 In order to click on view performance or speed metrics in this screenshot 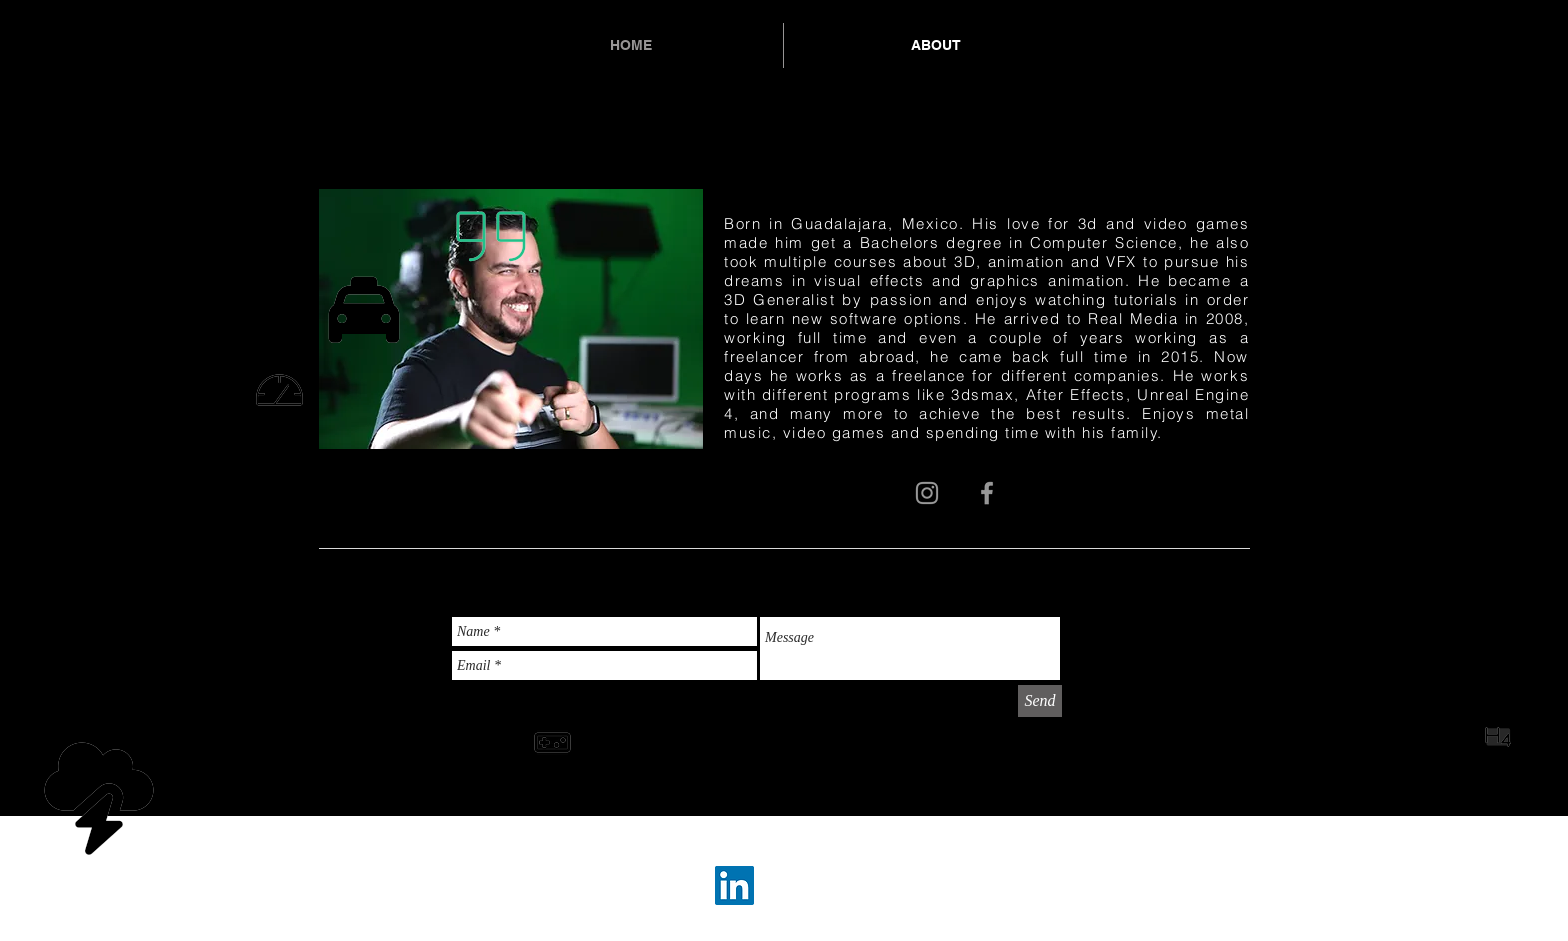, I will do `click(279, 392)`.